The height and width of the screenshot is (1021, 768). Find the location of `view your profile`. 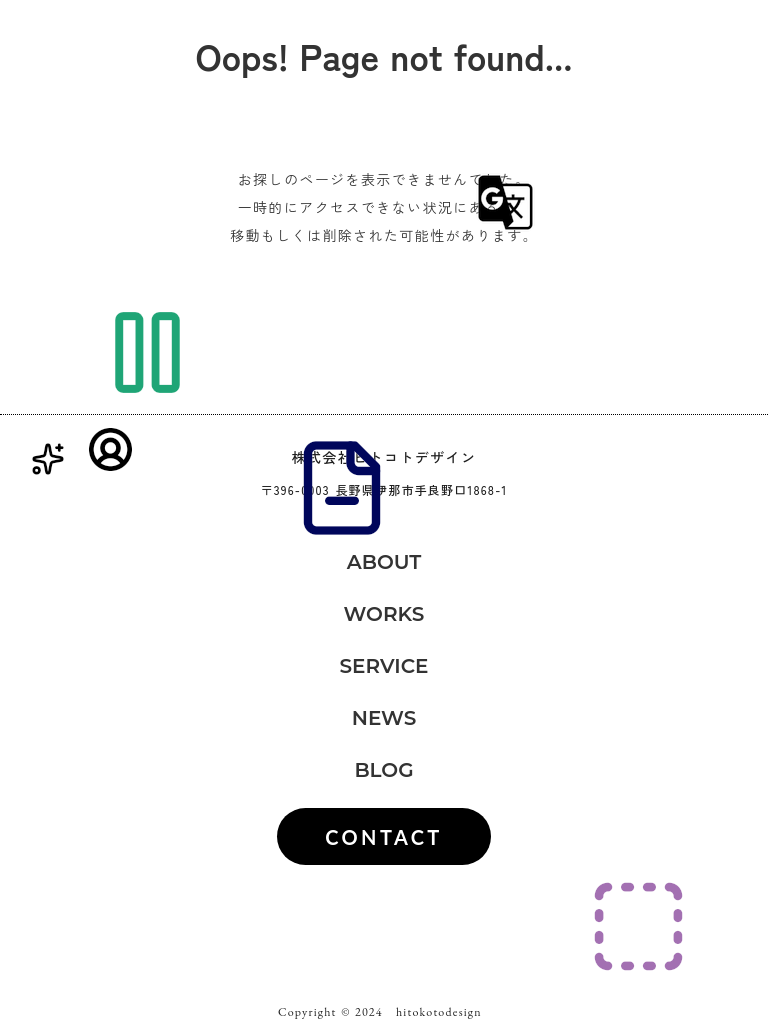

view your profile is located at coordinates (110, 449).